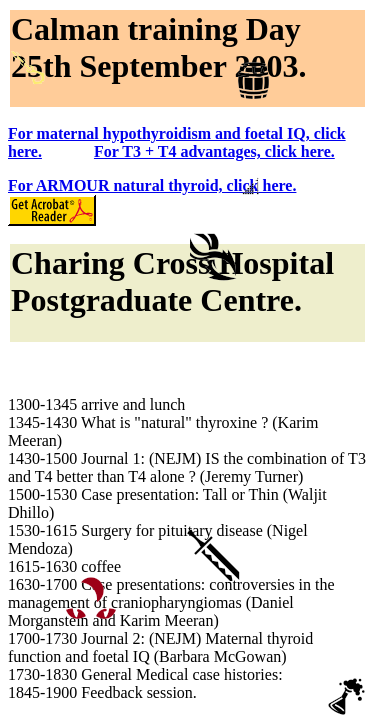 The height and width of the screenshot is (720, 375). What do you see at coordinates (91, 601) in the screenshot?
I see `toggle night vision mode` at bounding box center [91, 601].